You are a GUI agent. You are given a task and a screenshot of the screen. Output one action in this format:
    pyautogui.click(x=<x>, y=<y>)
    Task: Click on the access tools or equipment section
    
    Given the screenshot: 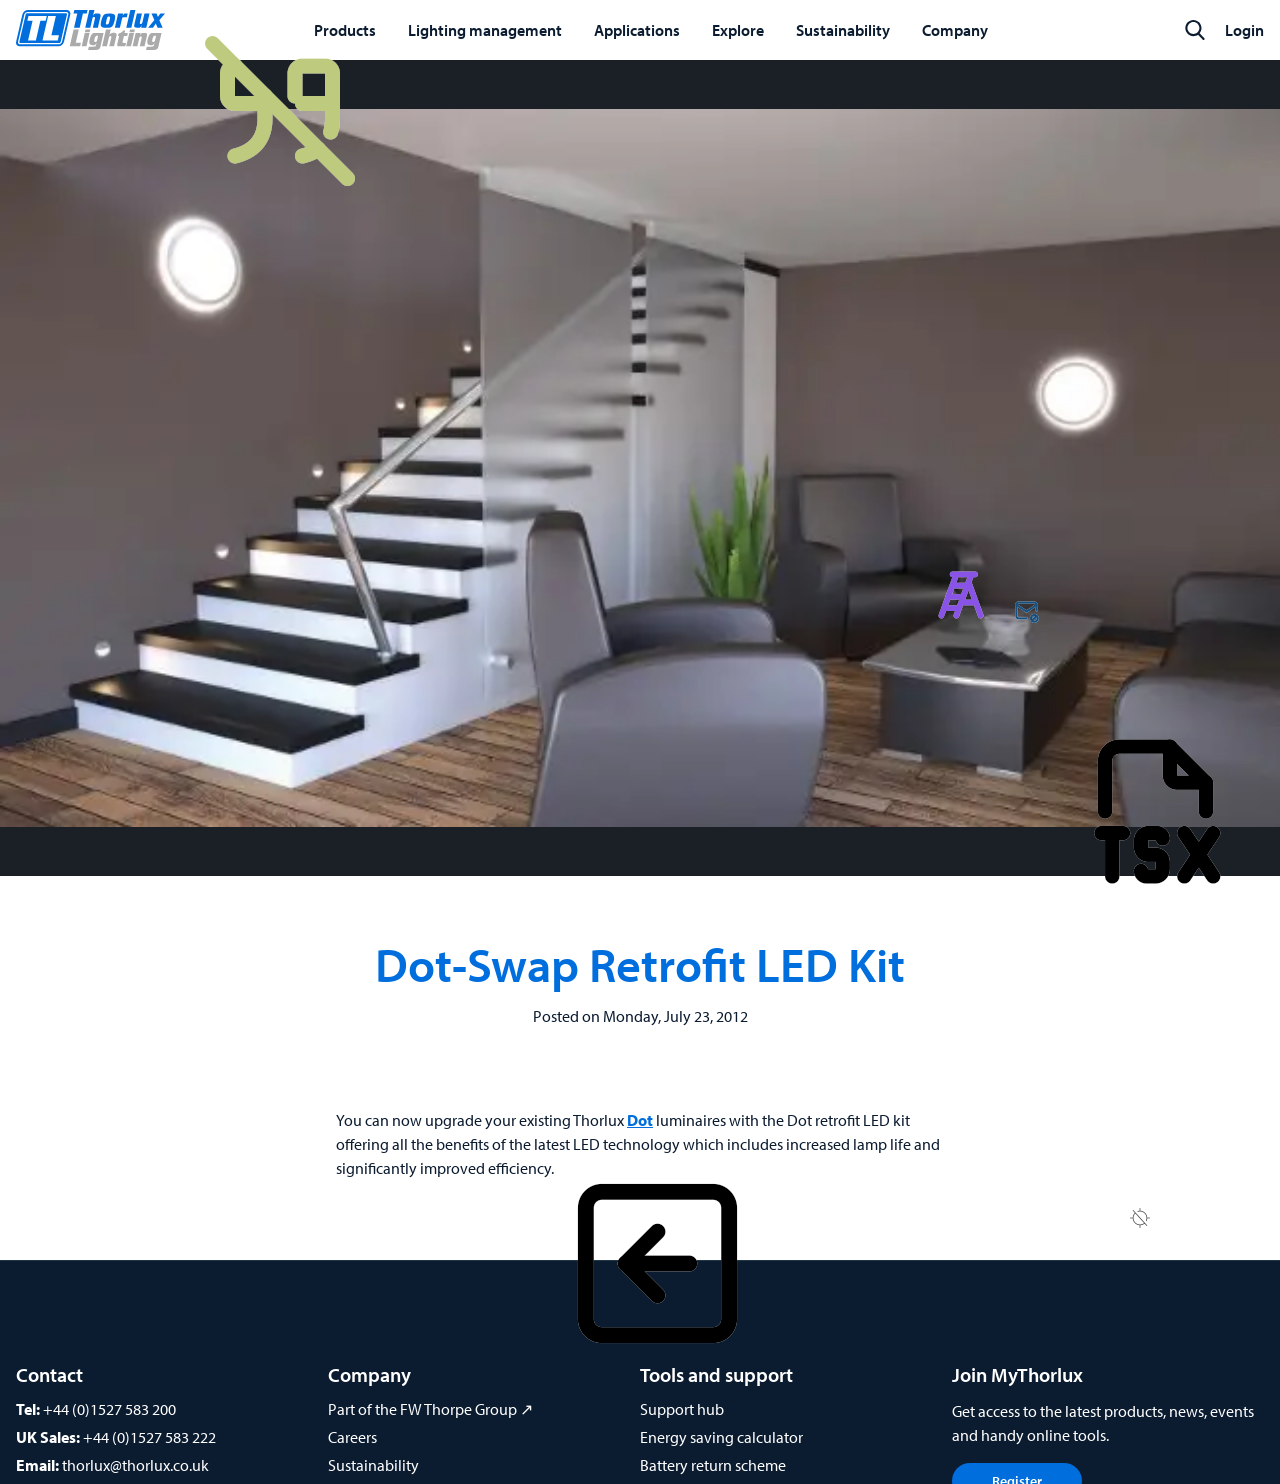 What is the action you would take?
    pyautogui.click(x=962, y=595)
    